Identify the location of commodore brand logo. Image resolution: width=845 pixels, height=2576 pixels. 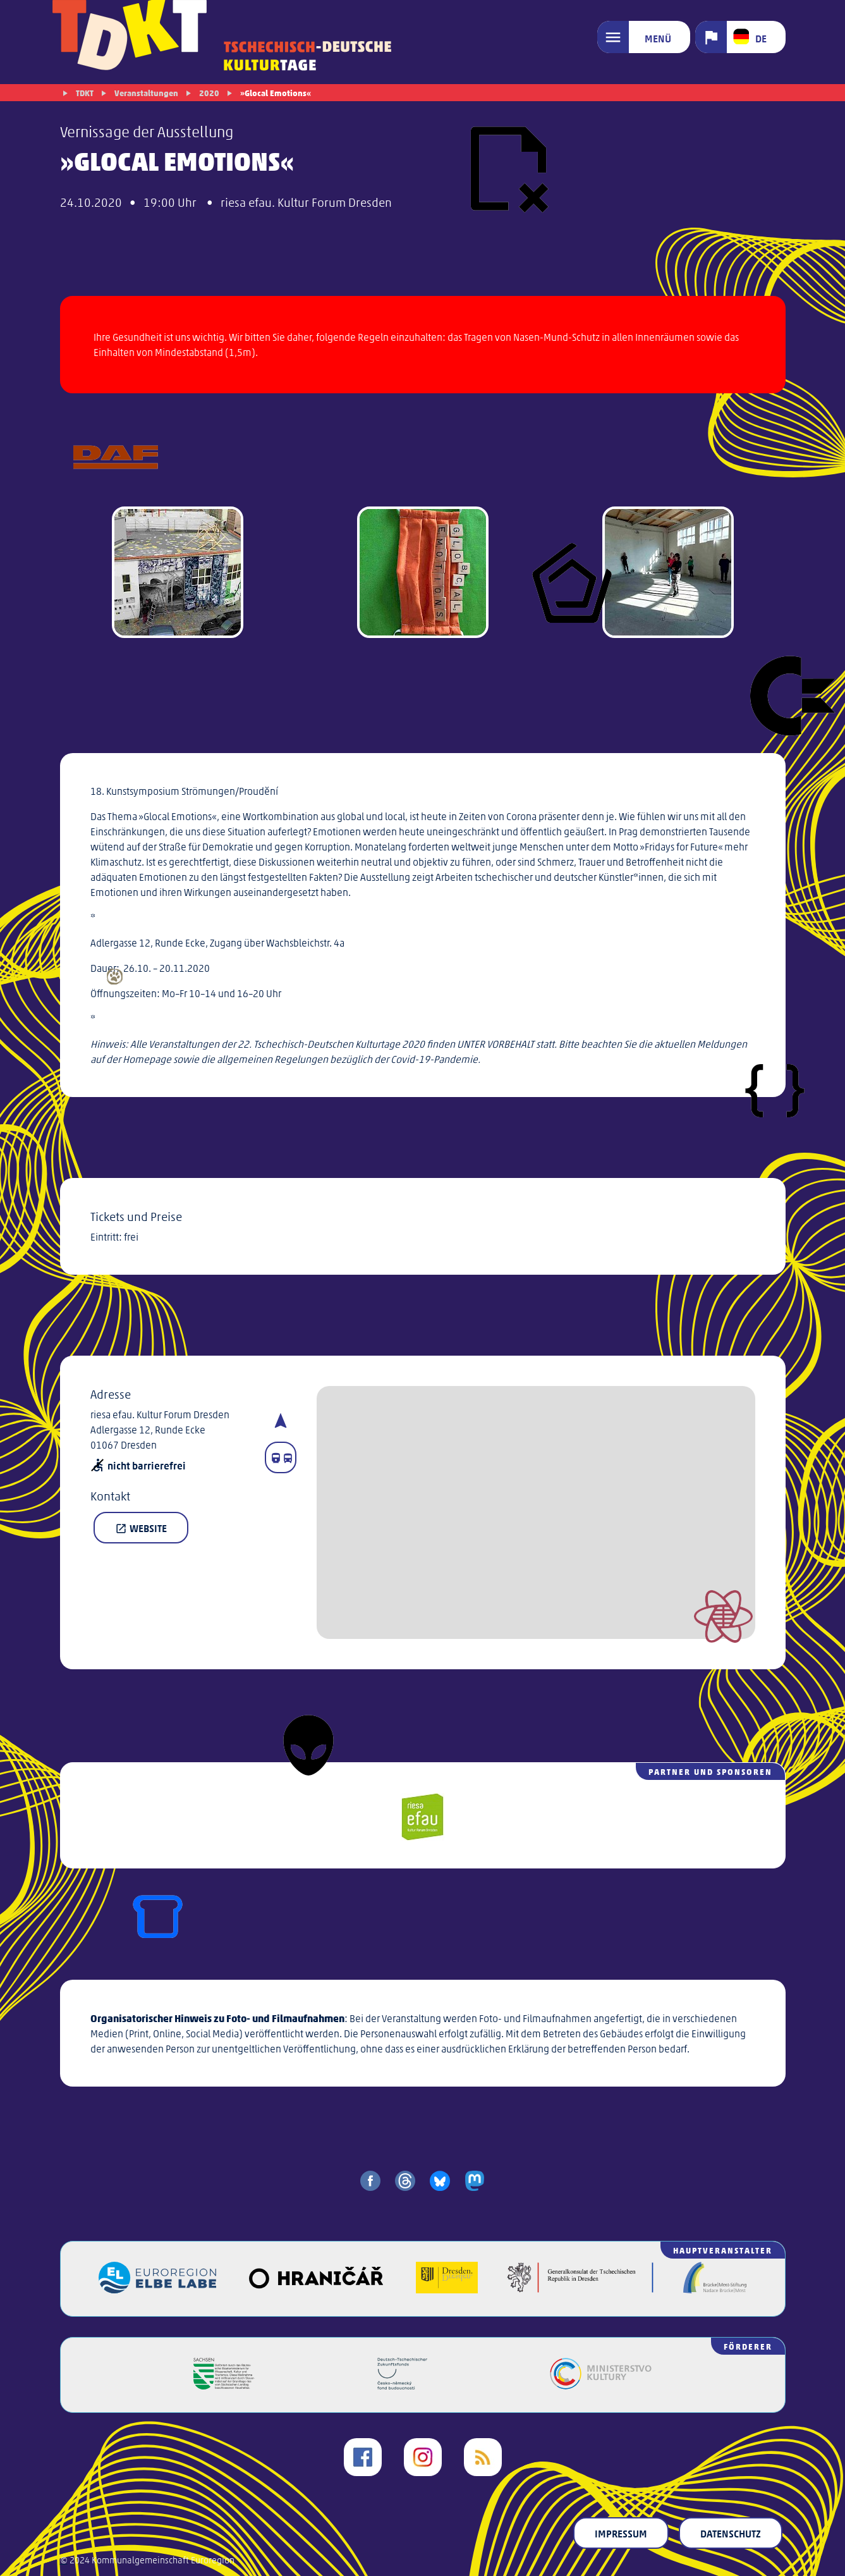
(793, 696).